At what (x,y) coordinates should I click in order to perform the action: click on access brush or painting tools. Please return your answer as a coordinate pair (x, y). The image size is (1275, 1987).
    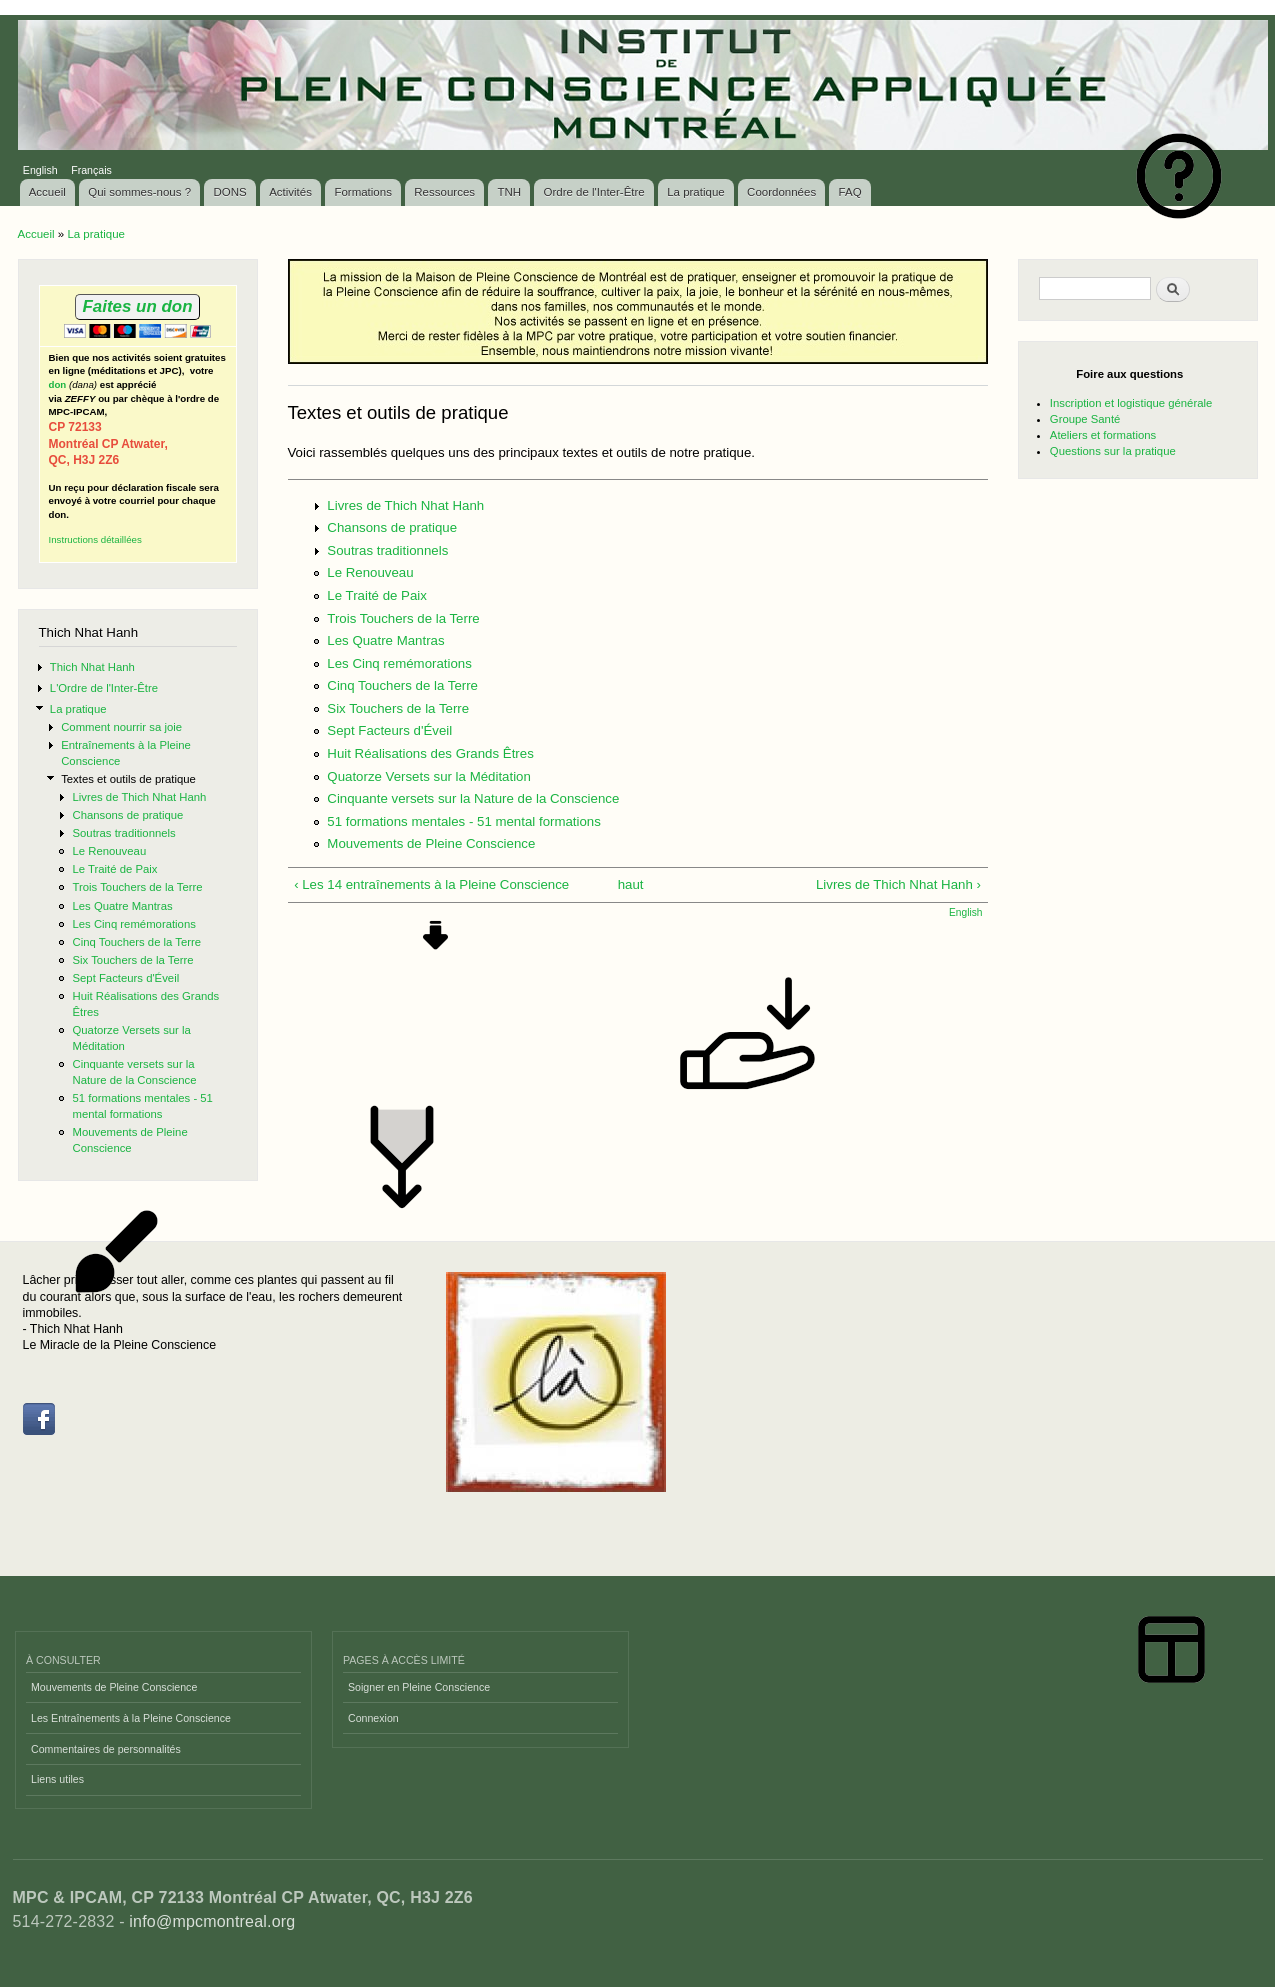
    Looking at the image, I should click on (116, 1251).